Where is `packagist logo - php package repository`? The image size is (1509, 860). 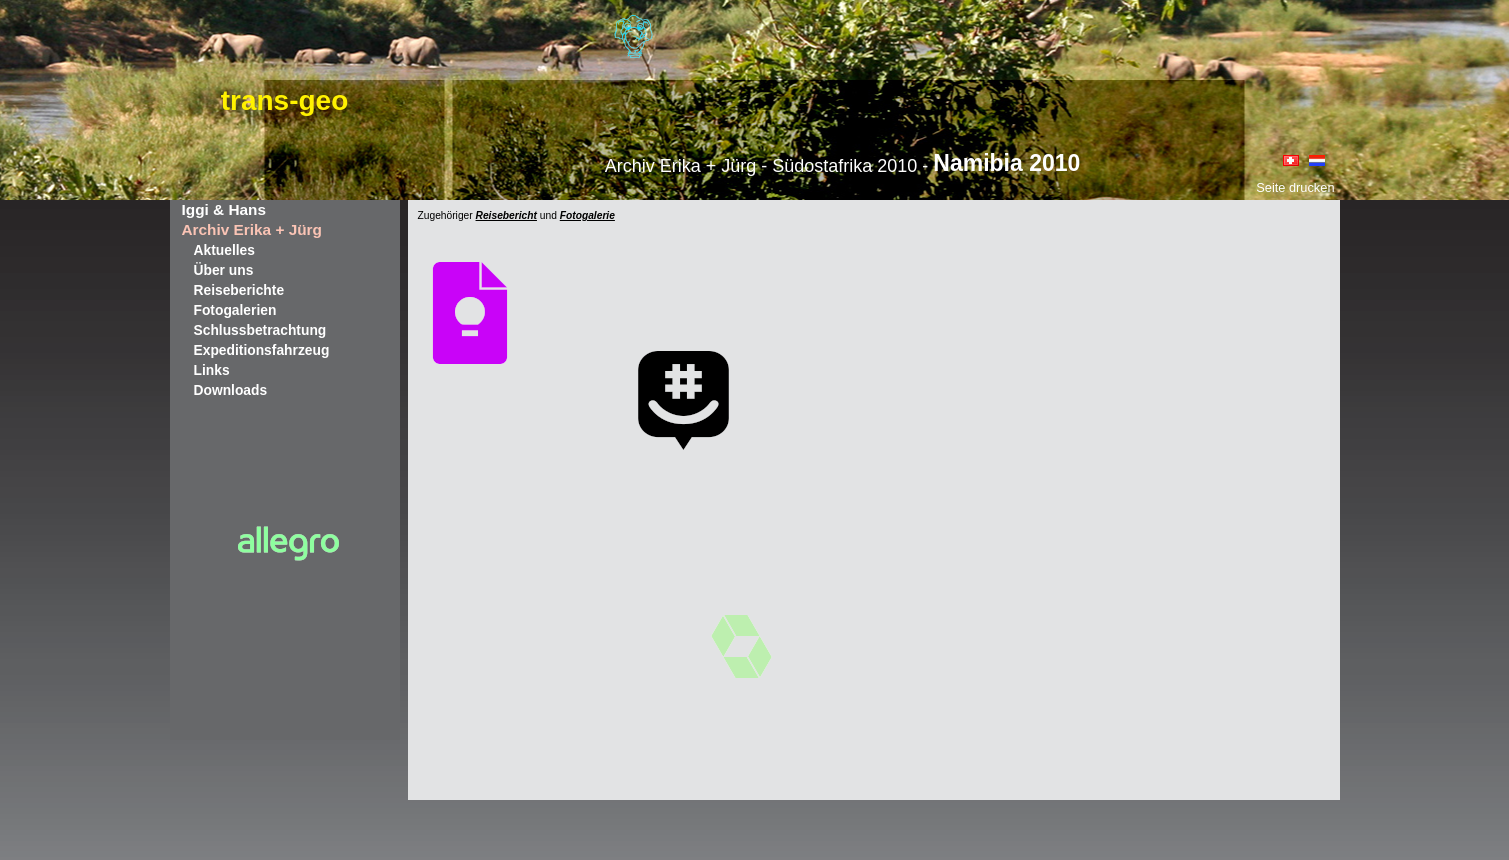 packagist logo - php package repository is located at coordinates (633, 36).